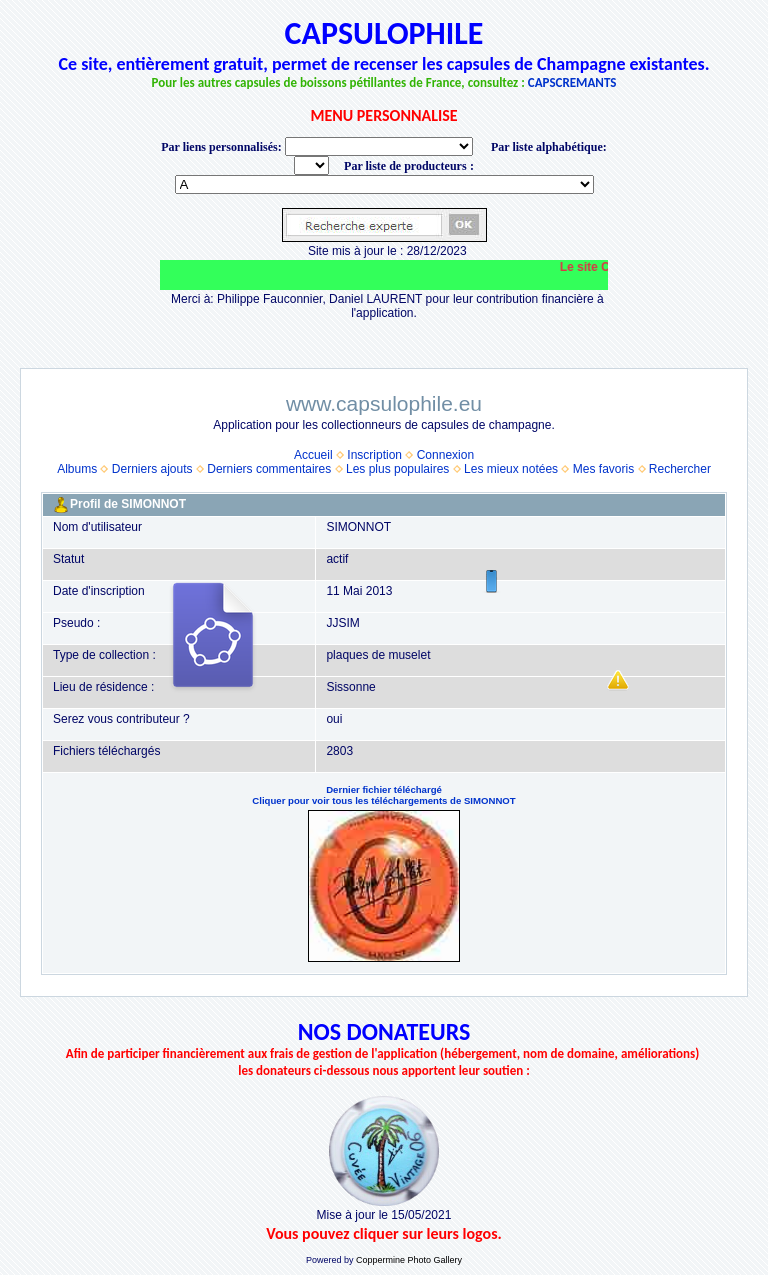 This screenshot has width=768, height=1275. Describe the element at coordinates (491, 581) in the screenshot. I see `iPhone 15 Pro device icon` at that location.